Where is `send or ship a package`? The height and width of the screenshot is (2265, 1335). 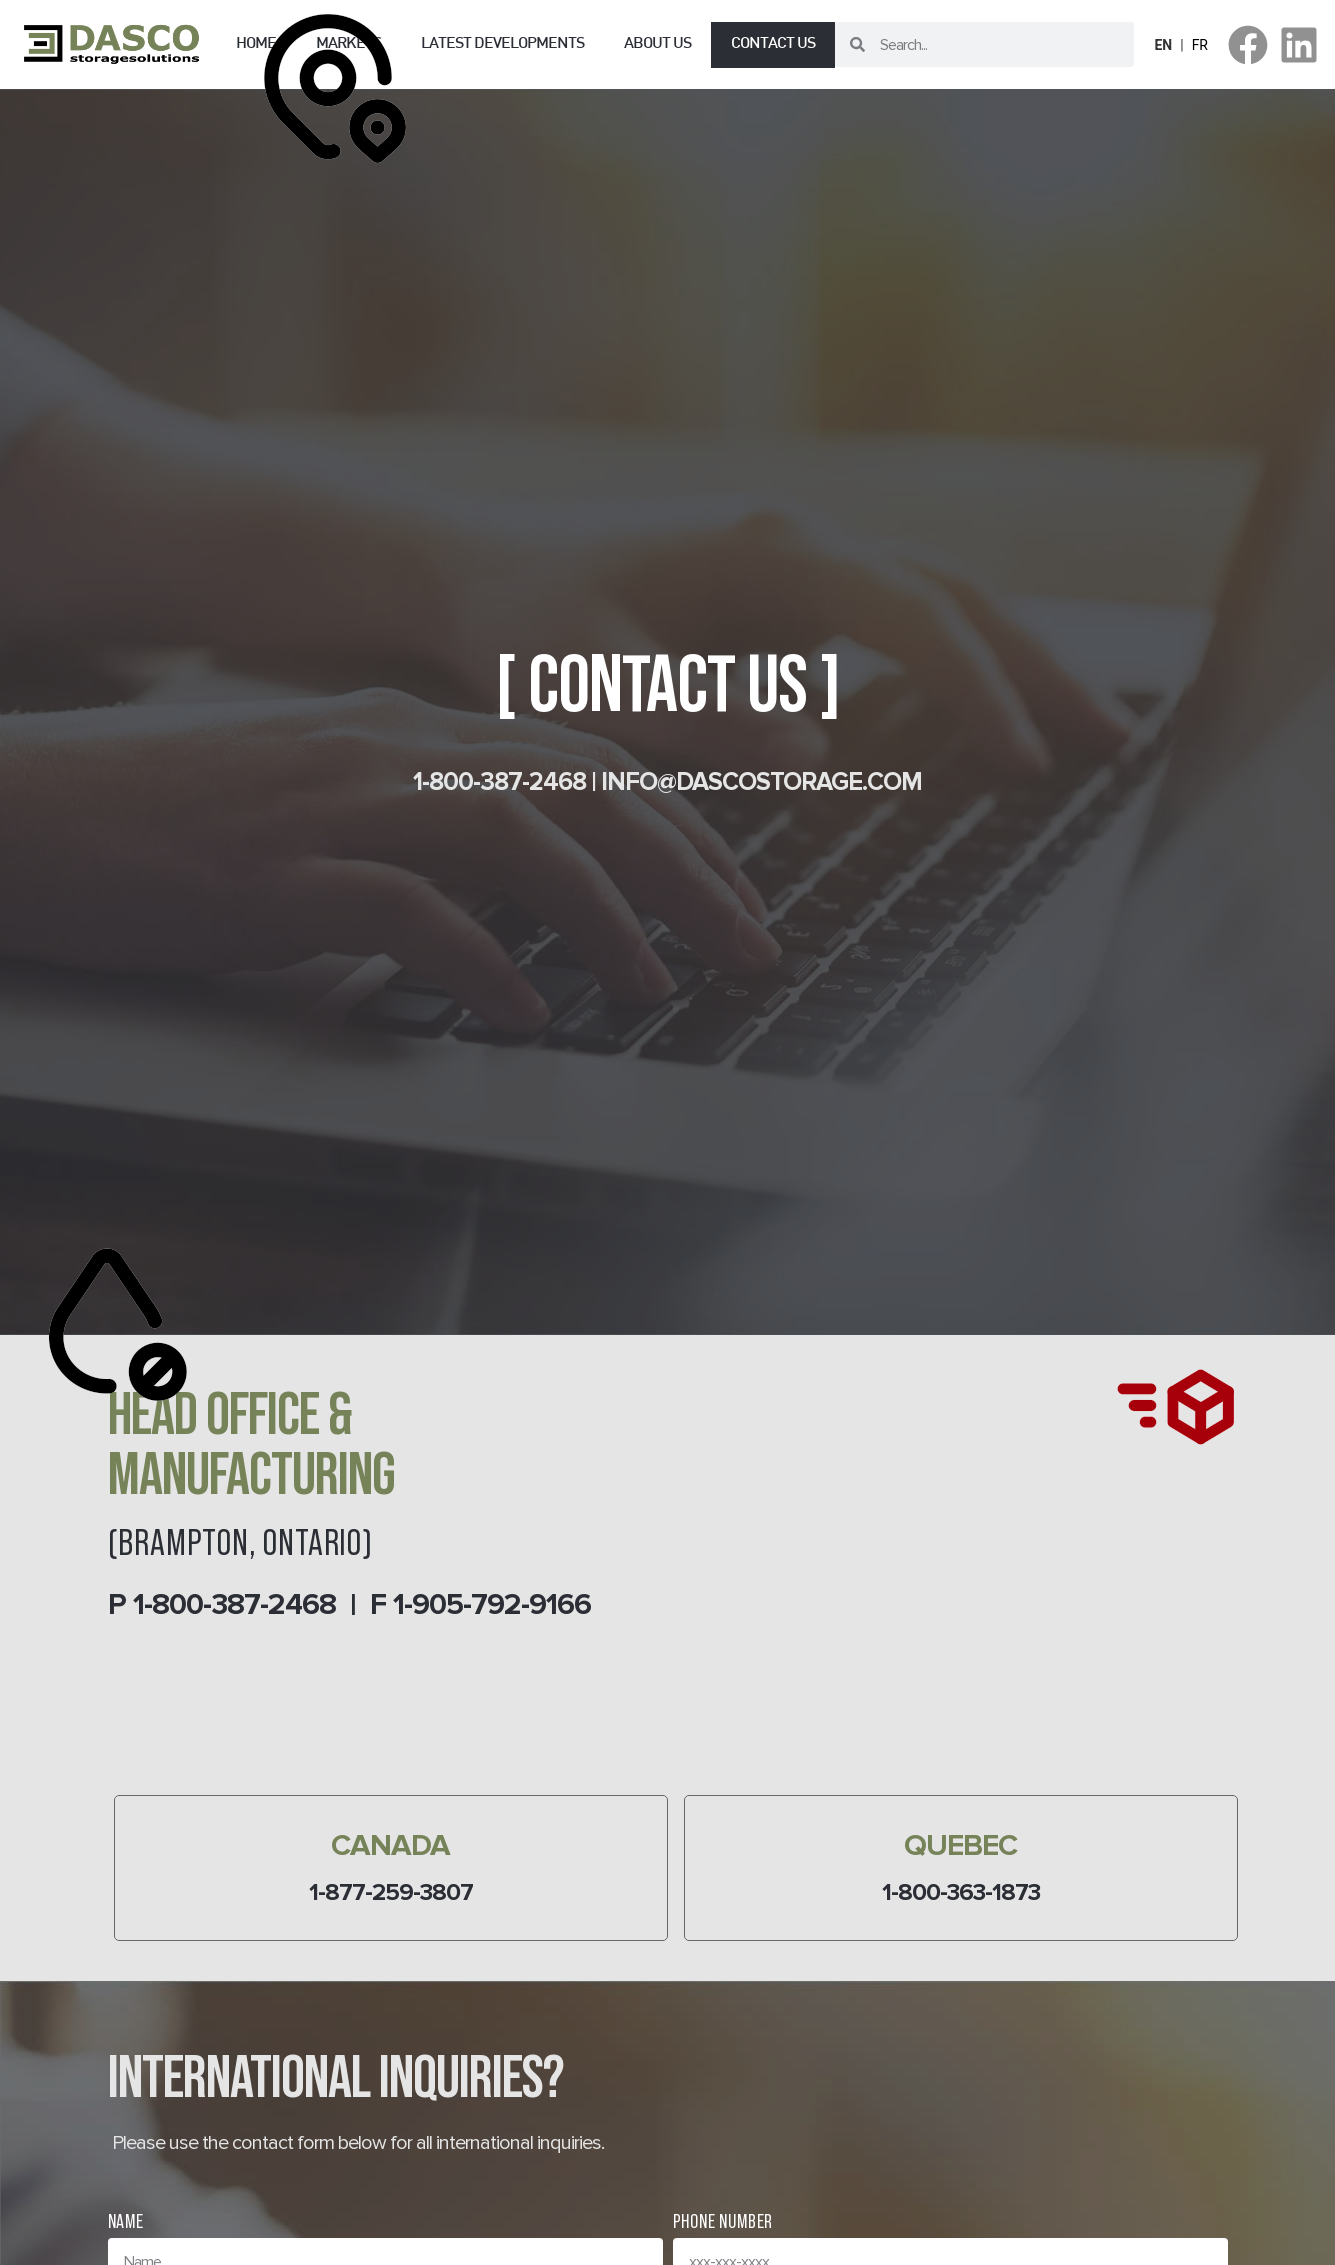
send or ship a package is located at coordinates (1178, 1405).